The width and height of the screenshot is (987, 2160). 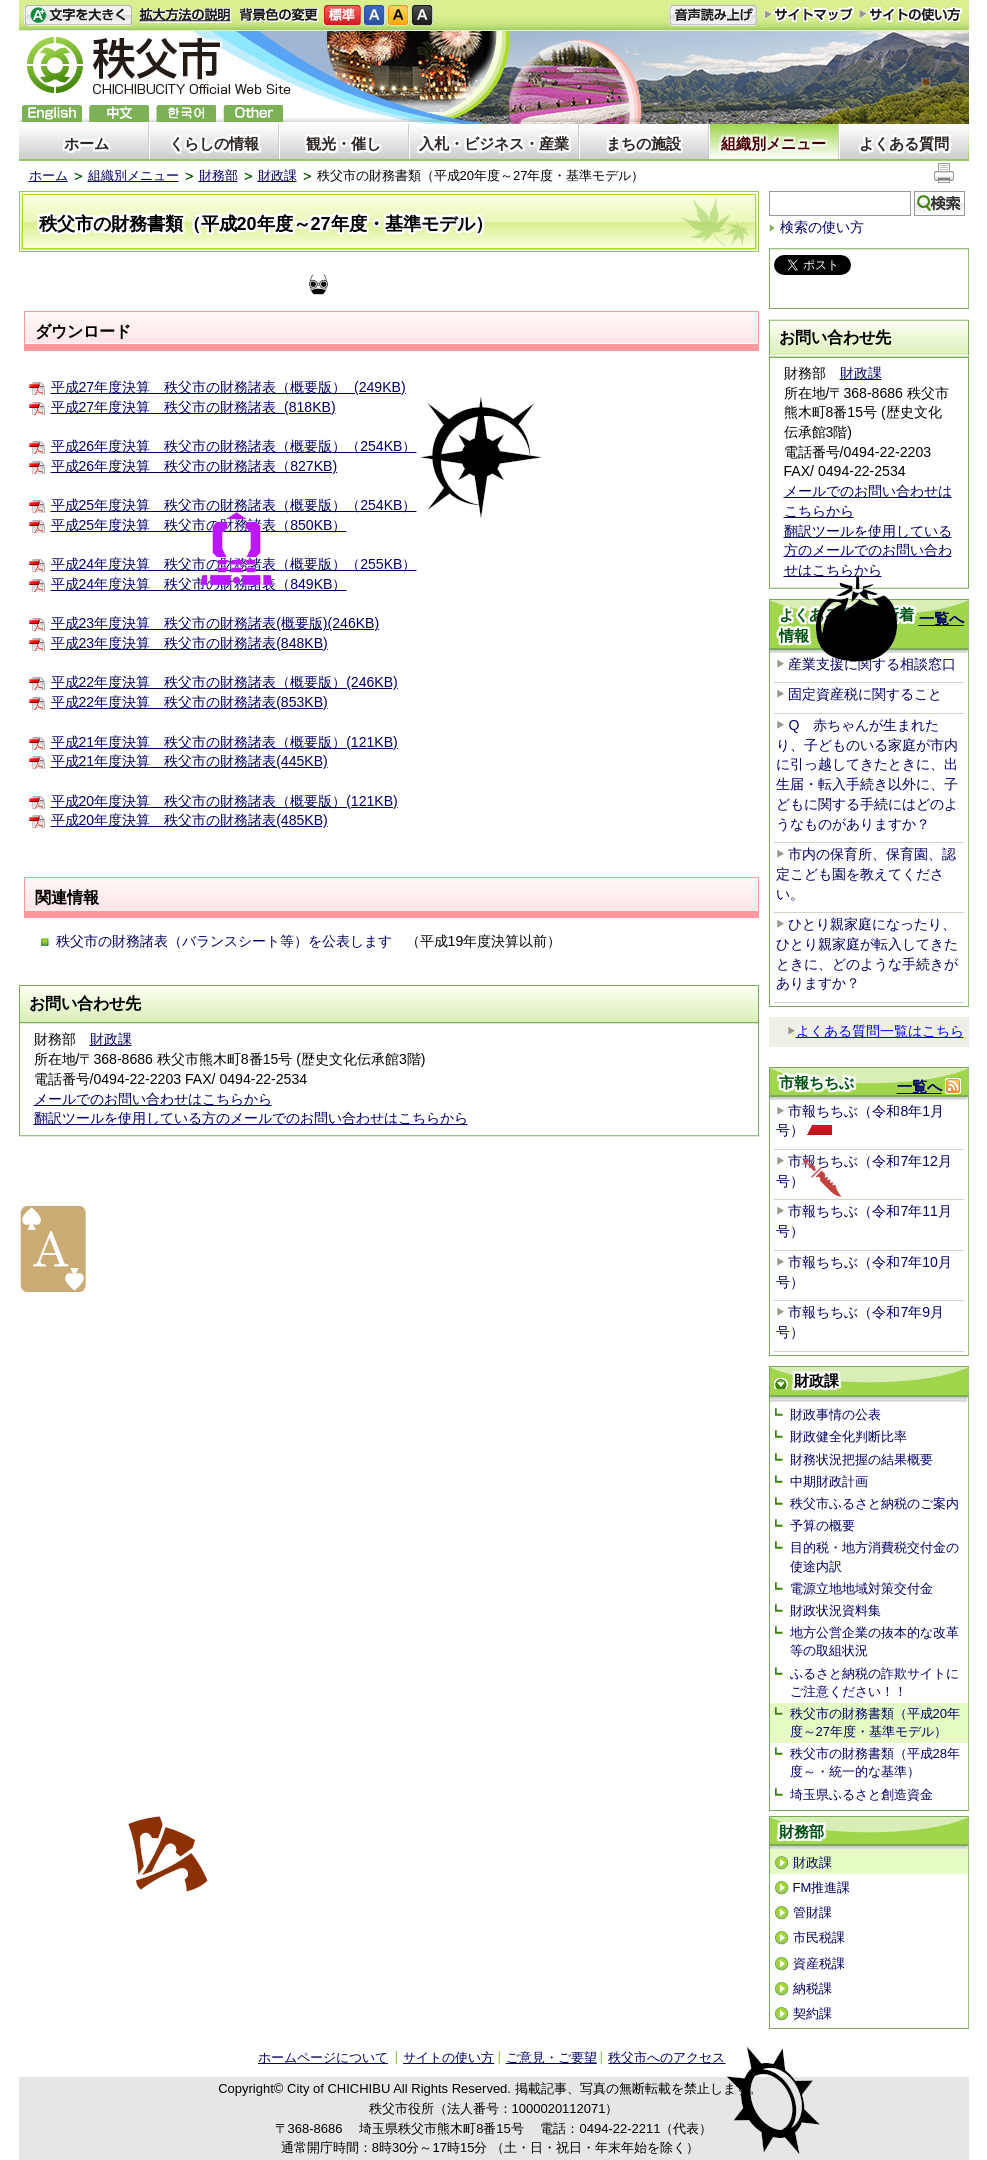 I want to click on activate eclipse or flare visual effect, so click(x=481, y=455).